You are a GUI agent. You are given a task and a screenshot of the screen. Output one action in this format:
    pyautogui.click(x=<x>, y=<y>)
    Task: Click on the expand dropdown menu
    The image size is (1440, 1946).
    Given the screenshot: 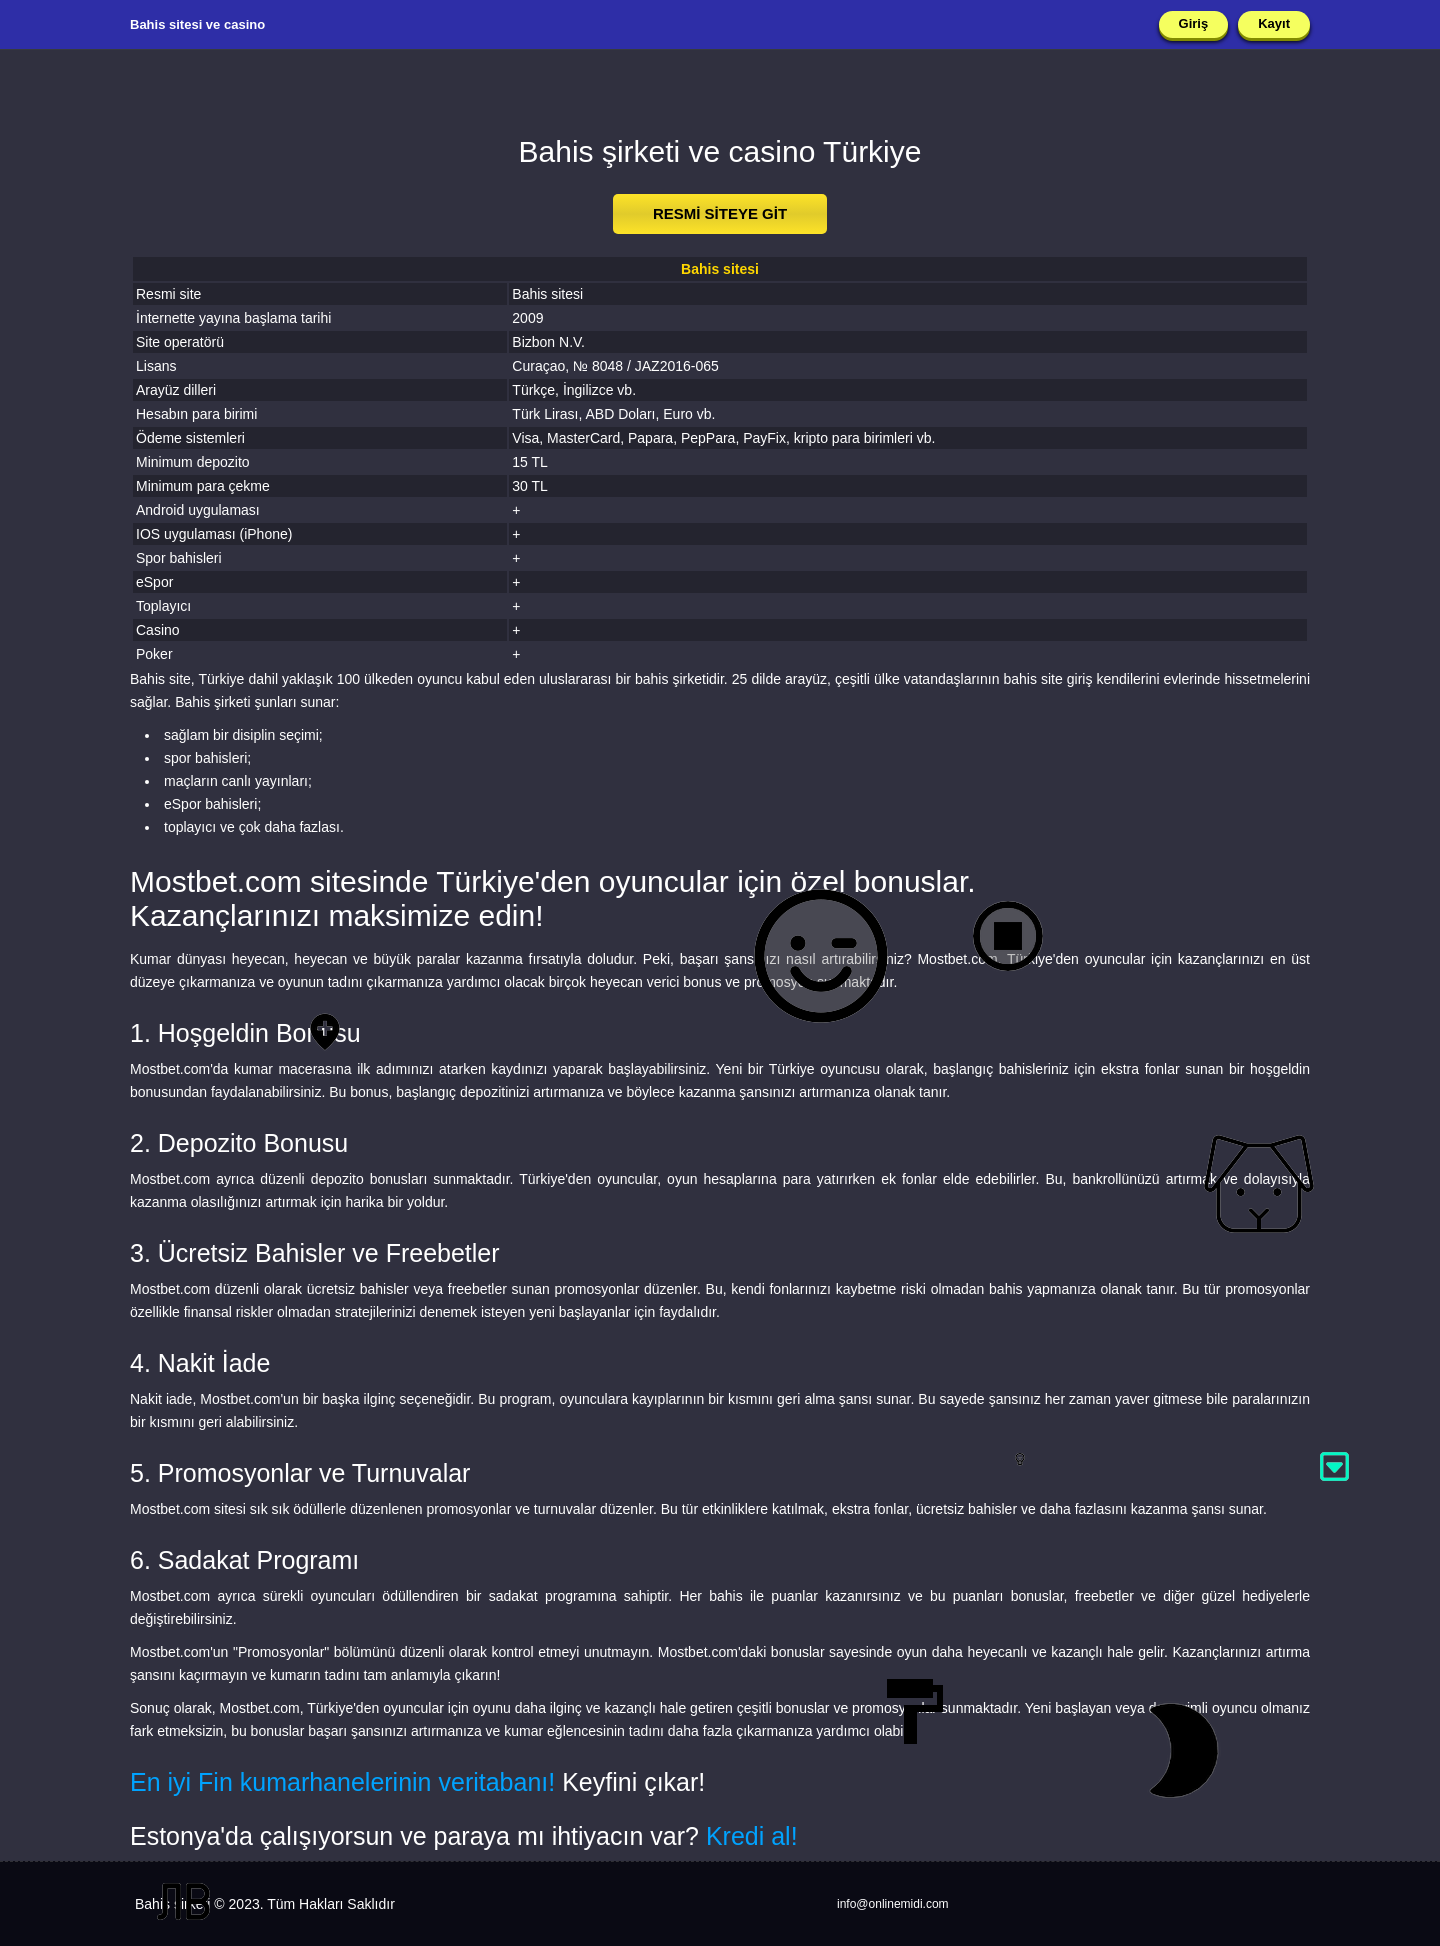 What is the action you would take?
    pyautogui.click(x=1334, y=1466)
    